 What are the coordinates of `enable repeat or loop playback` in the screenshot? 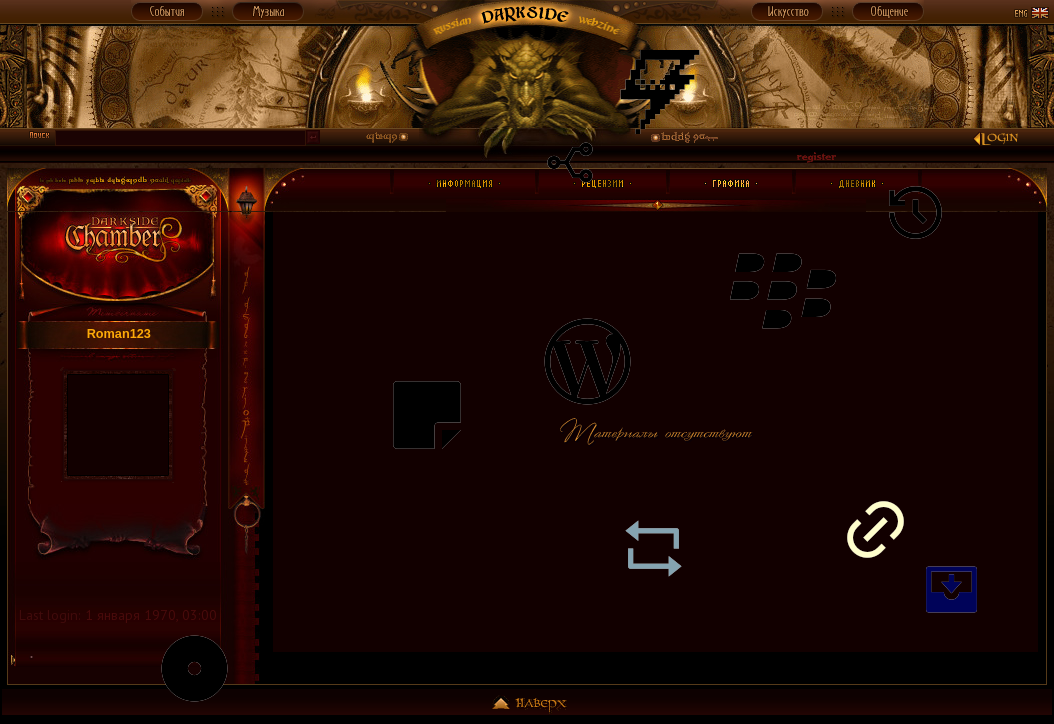 It's located at (653, 548).